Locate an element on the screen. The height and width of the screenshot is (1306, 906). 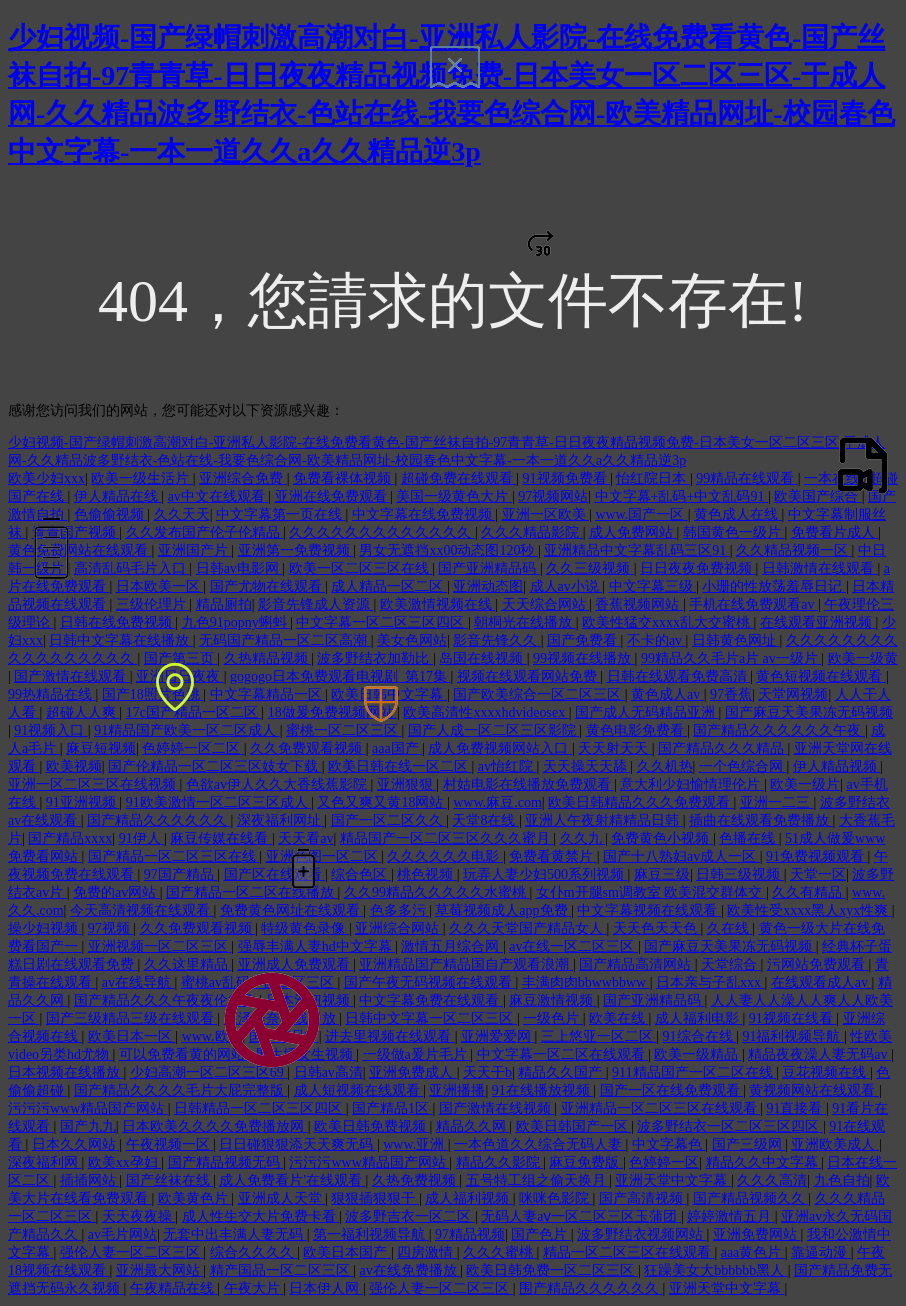
add or enable battery saver mode is located at coordinates (303, 869).